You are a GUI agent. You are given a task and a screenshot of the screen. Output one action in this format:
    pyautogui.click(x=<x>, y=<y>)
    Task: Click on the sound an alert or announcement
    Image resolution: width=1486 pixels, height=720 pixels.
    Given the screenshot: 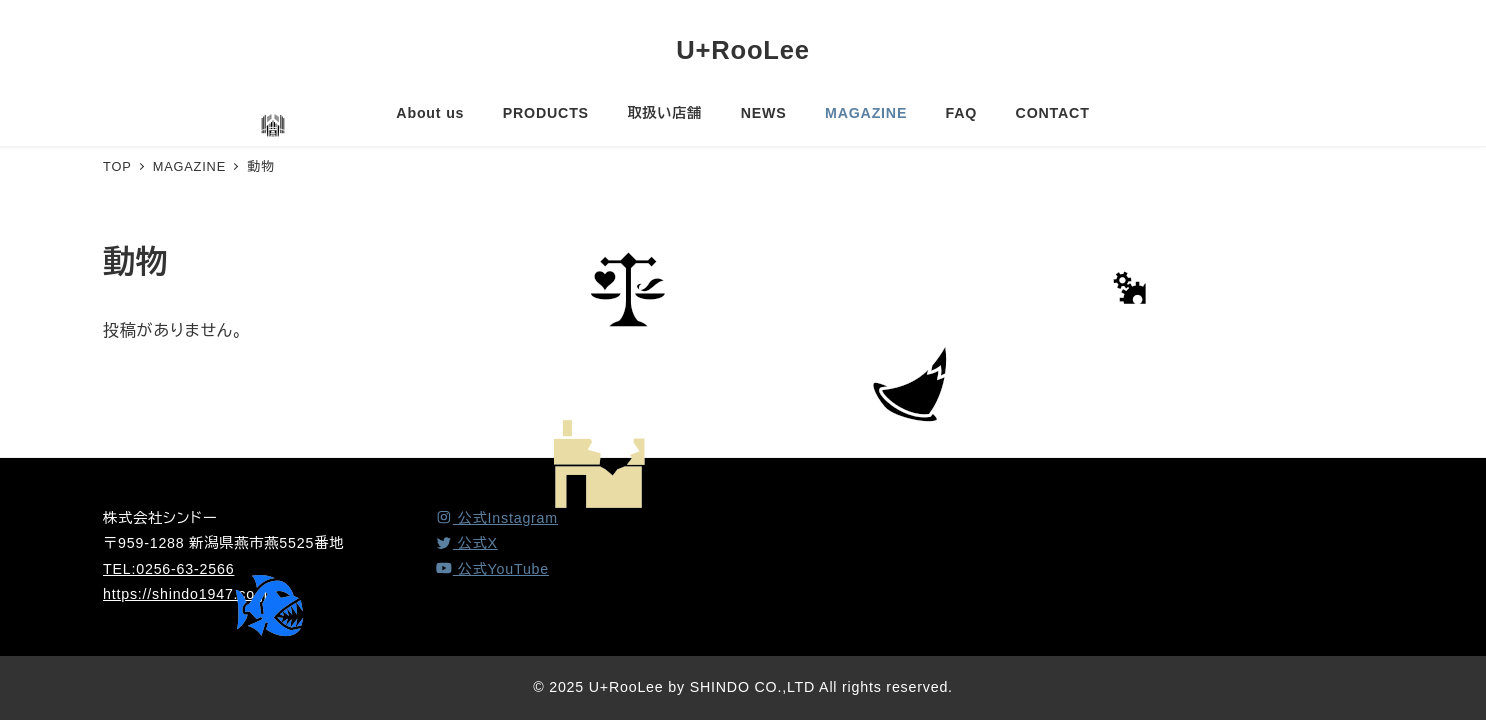 What is the action you would take?
    pyautogui.click(x=911, y=382)
    